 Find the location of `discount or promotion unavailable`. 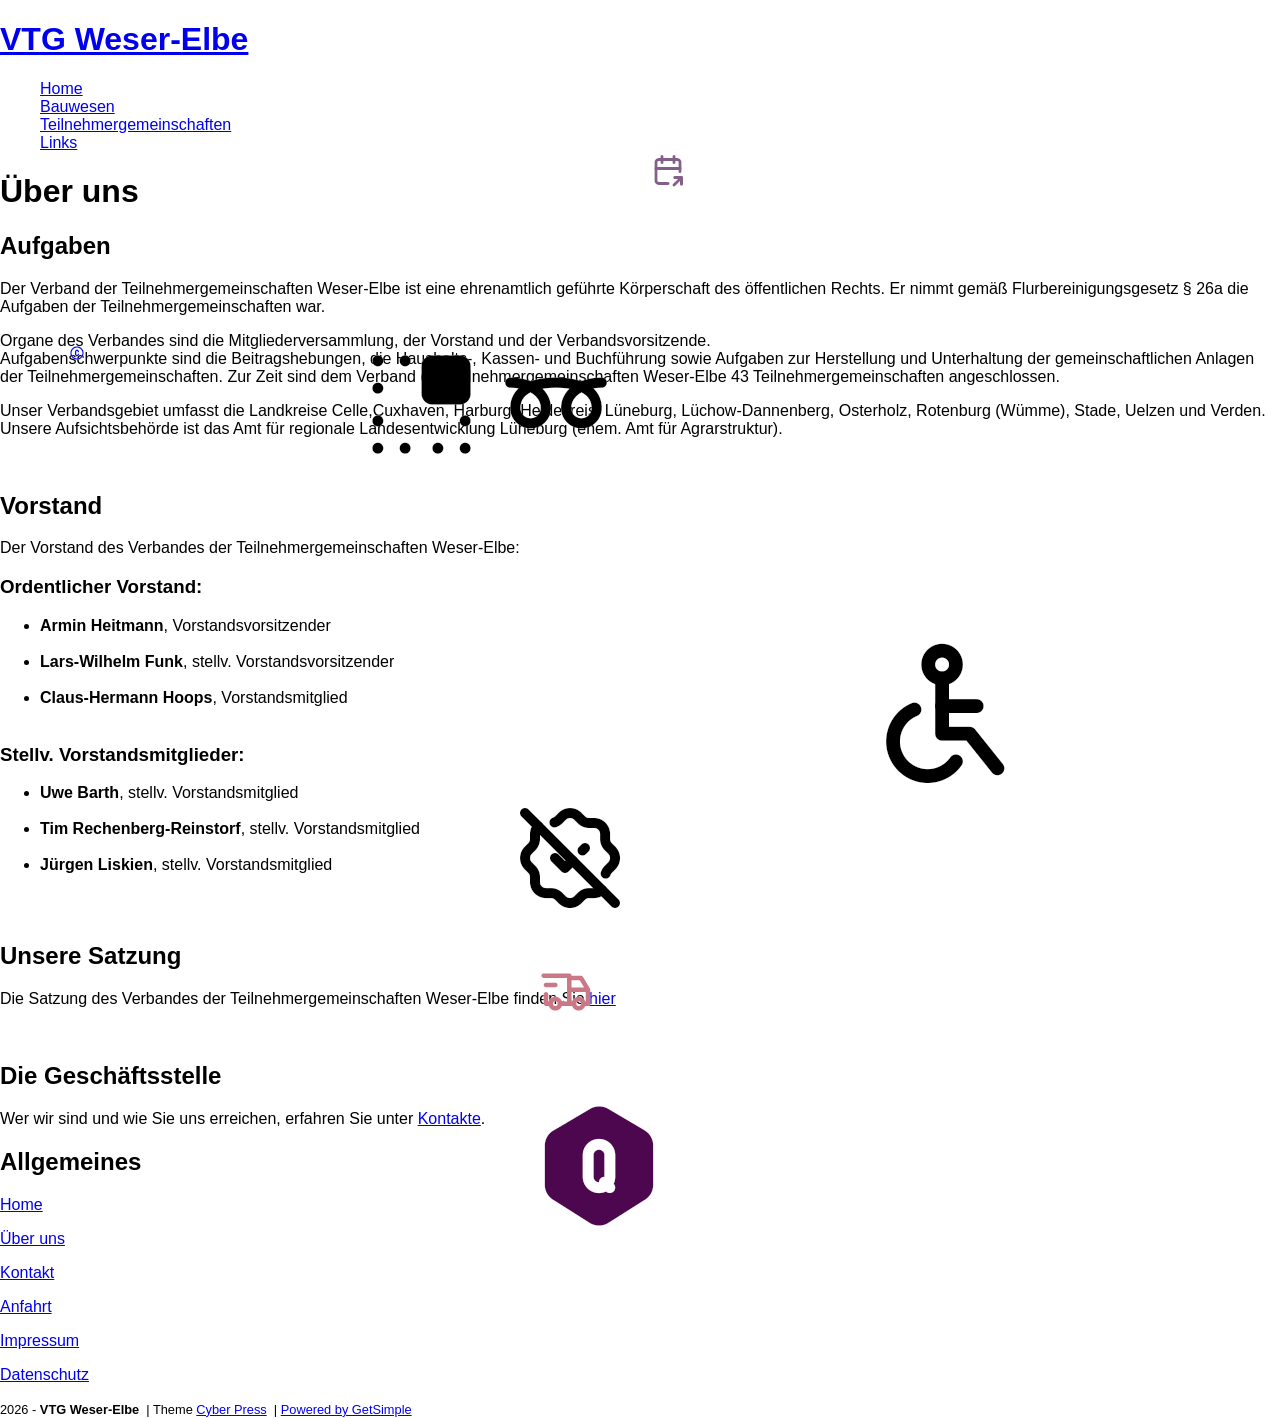

discount or promotion unavailable is located at coordinates (570, 858).